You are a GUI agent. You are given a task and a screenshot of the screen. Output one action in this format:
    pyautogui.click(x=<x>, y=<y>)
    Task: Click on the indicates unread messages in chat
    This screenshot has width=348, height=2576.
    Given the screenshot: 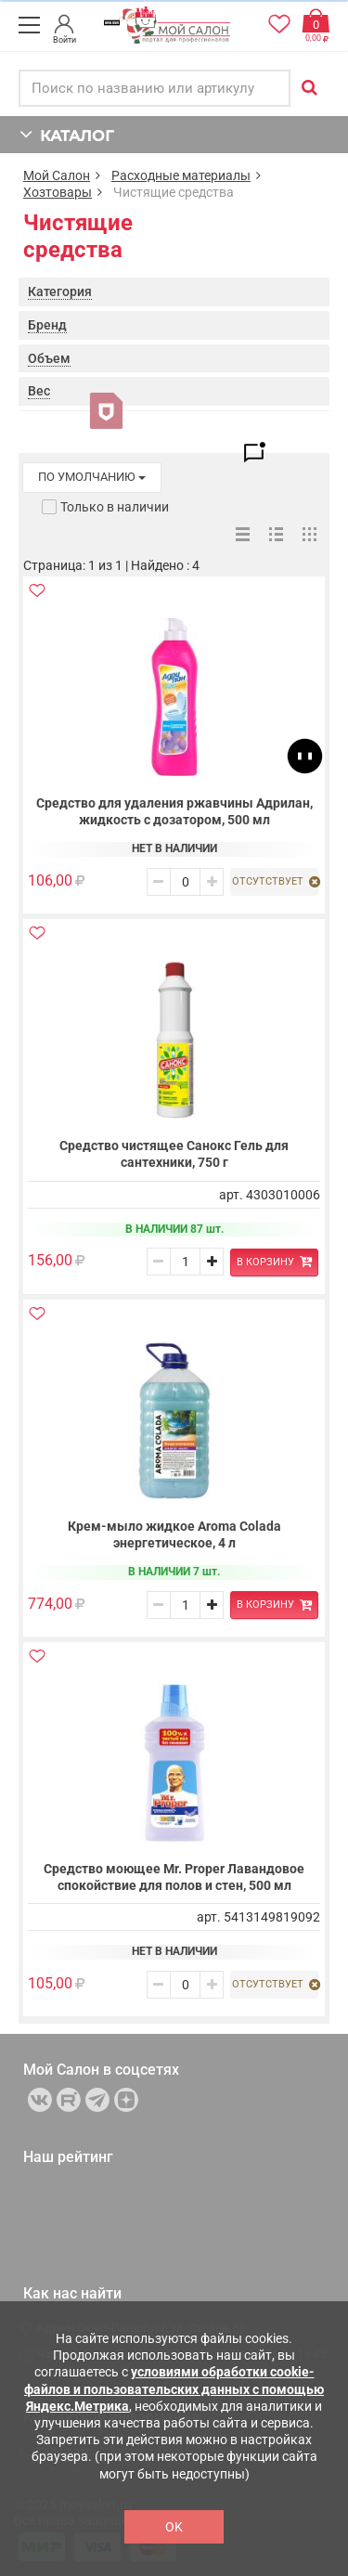 What is the action you would take?
    pyautogui.click(x=253, y=452)
    